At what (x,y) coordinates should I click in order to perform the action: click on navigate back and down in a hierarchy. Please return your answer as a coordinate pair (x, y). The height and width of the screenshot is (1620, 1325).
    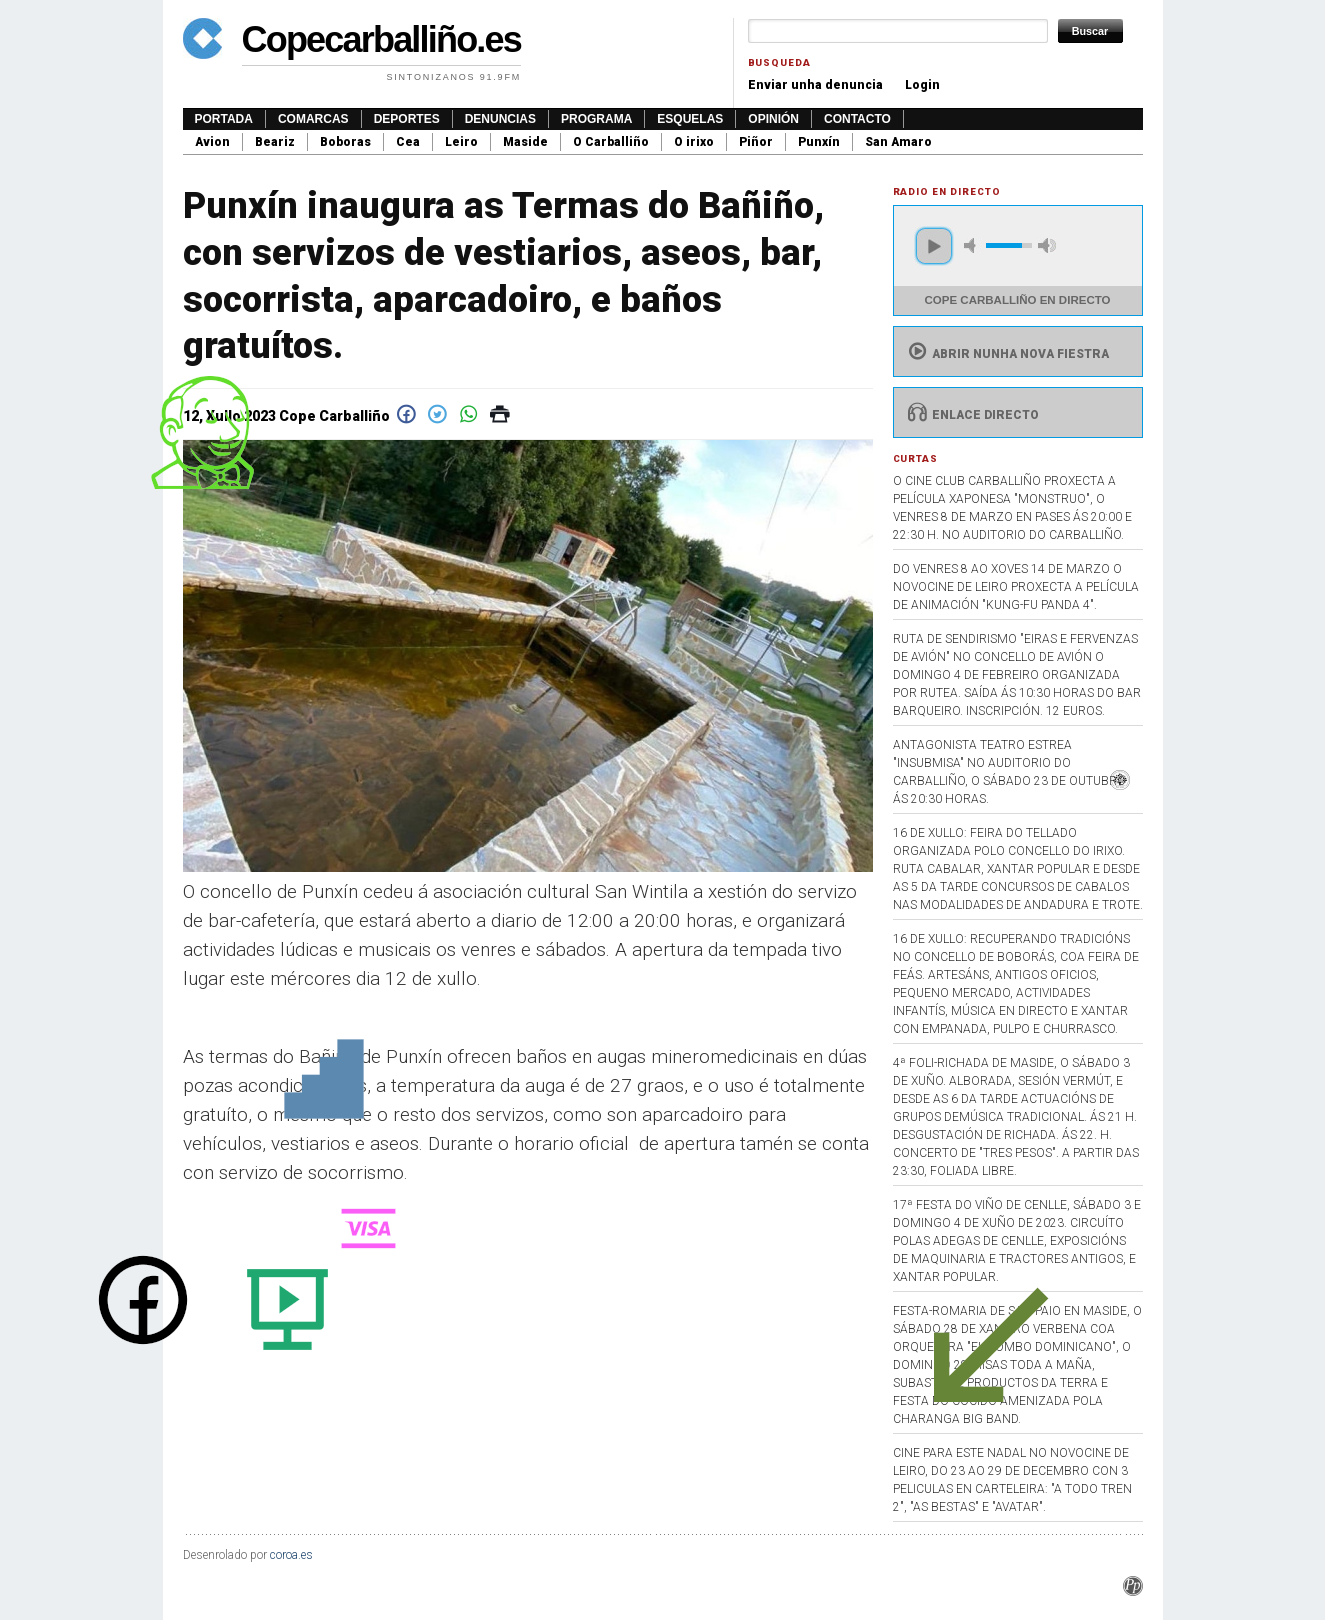
    Looking at the image, I should click on (988, 1347).